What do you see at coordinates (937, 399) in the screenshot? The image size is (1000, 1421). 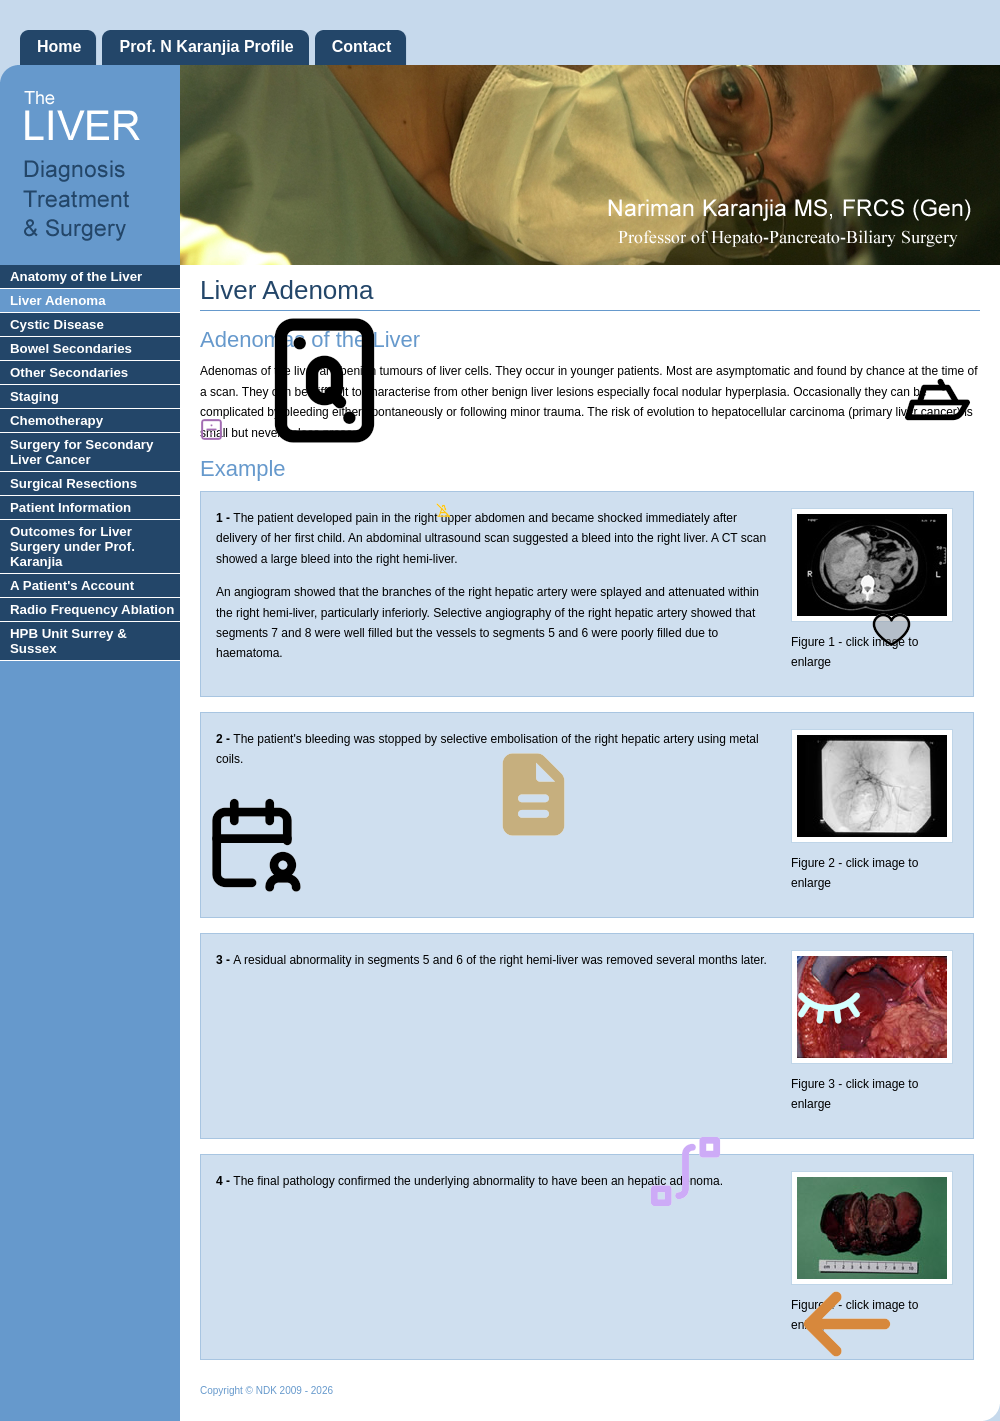 I see `select ferry as transportation option` at bounding box center [937, 399].